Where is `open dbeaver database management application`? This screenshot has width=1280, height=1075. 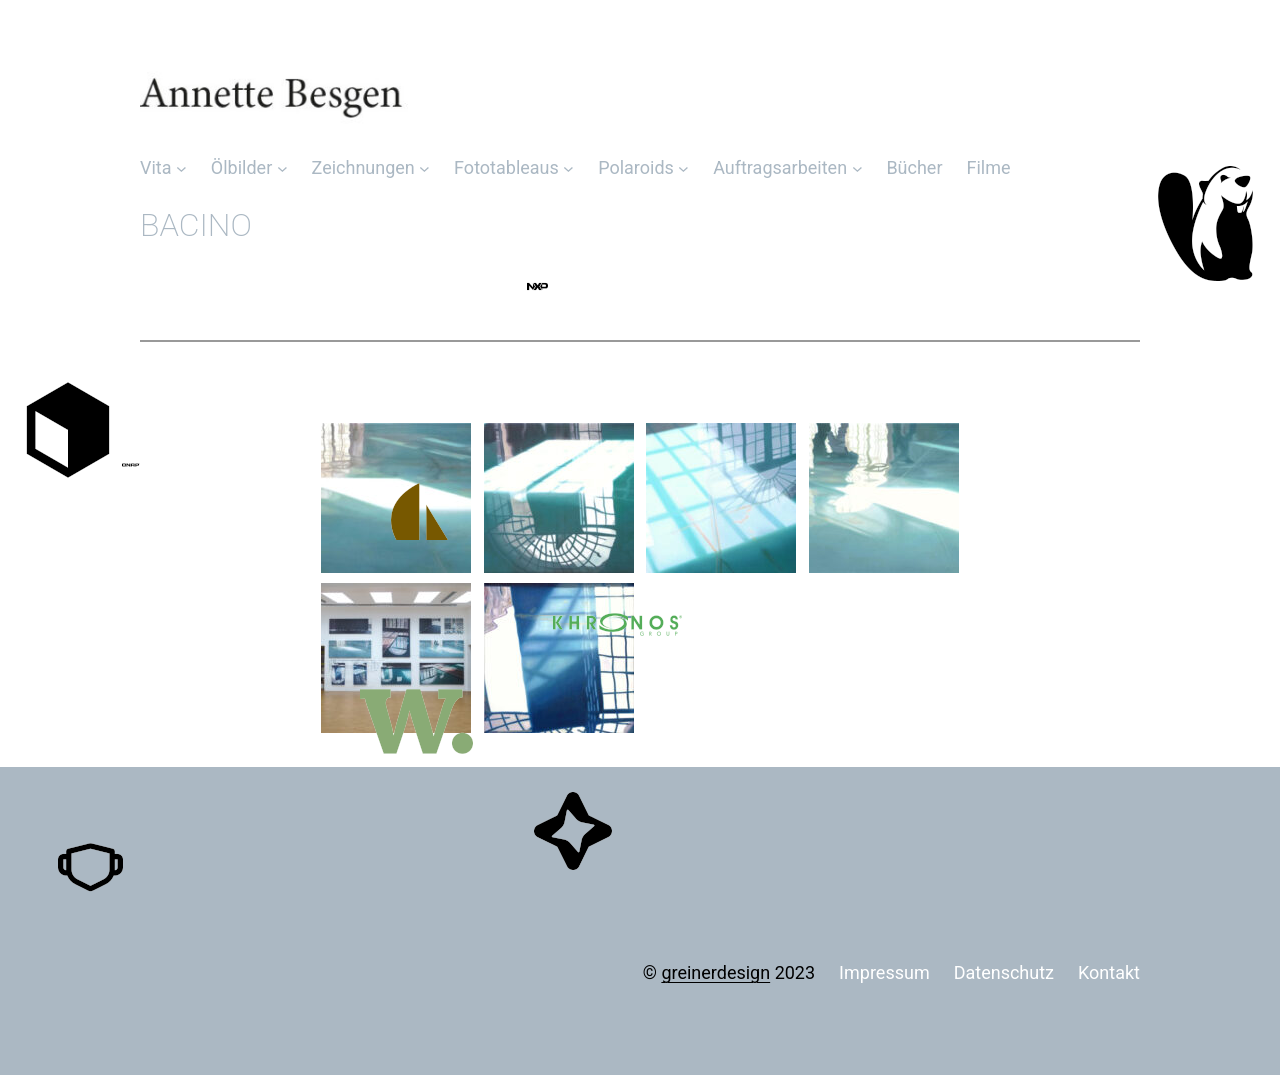 open dbeaver database management application is located at coordinates (1205, 223).